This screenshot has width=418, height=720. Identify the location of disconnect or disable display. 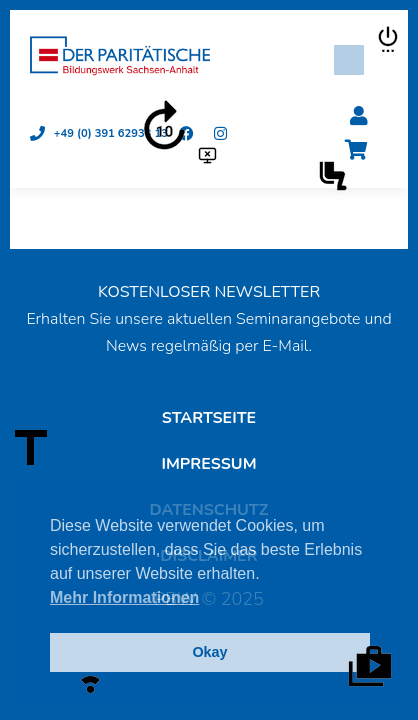
(207, 155).